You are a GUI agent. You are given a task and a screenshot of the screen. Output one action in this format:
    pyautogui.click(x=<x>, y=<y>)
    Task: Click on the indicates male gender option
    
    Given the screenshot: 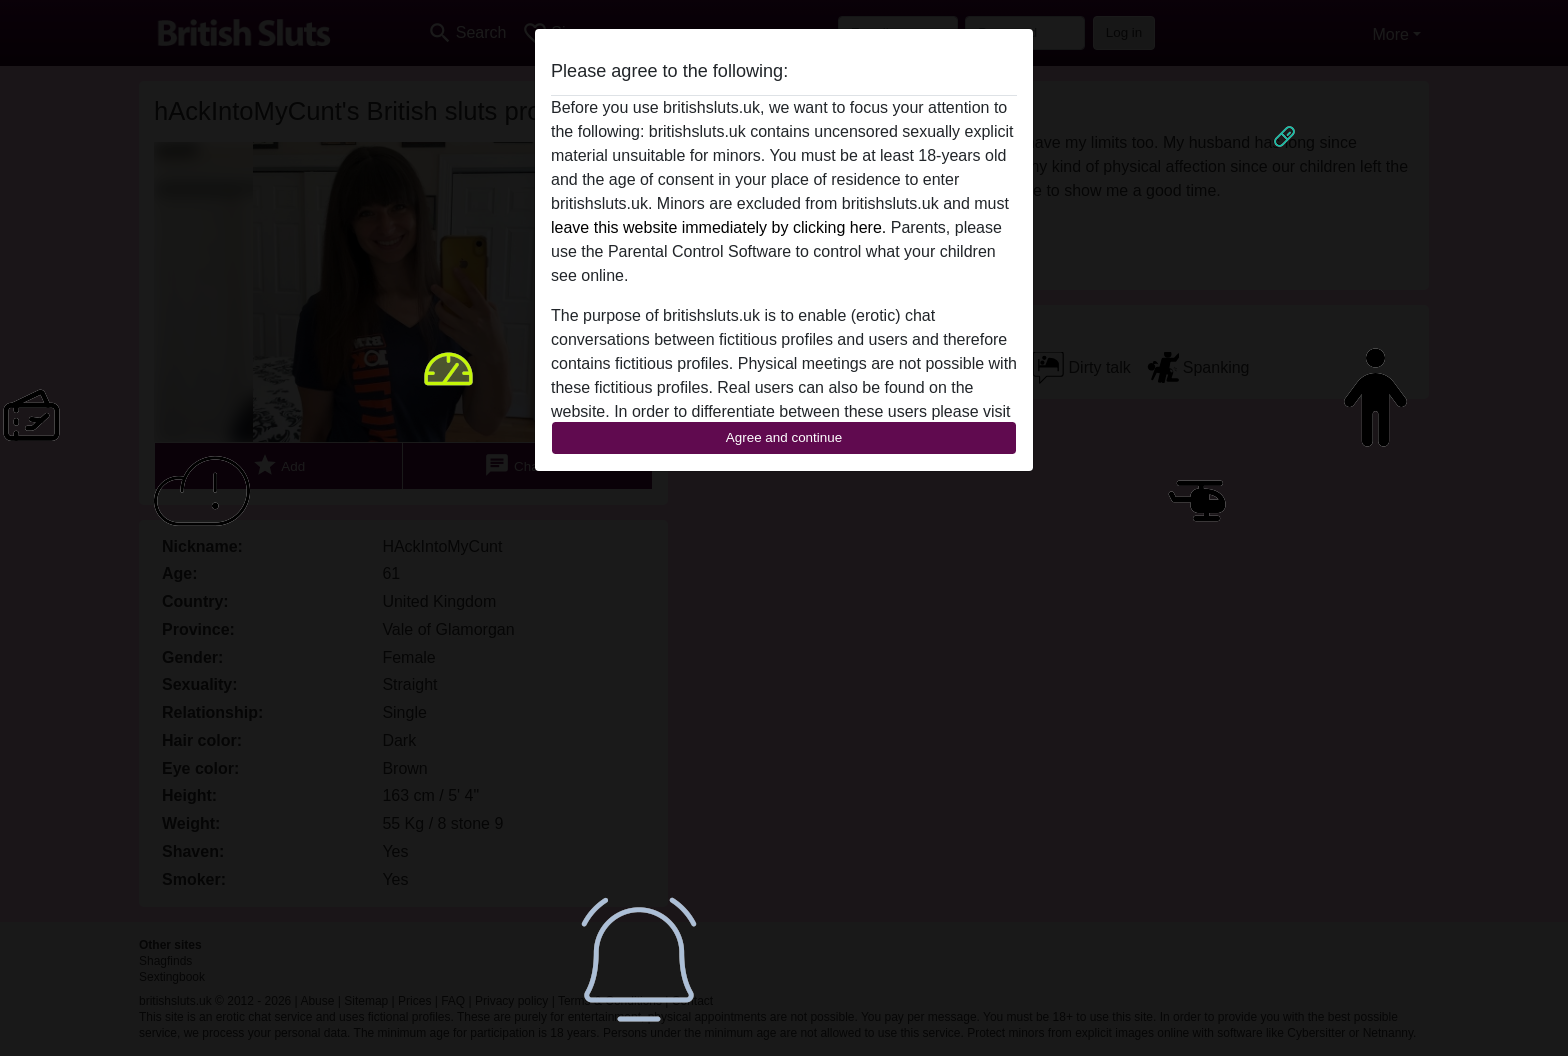 What is the action you would take?
    pyautogui.click(x=1375, y=397)
    